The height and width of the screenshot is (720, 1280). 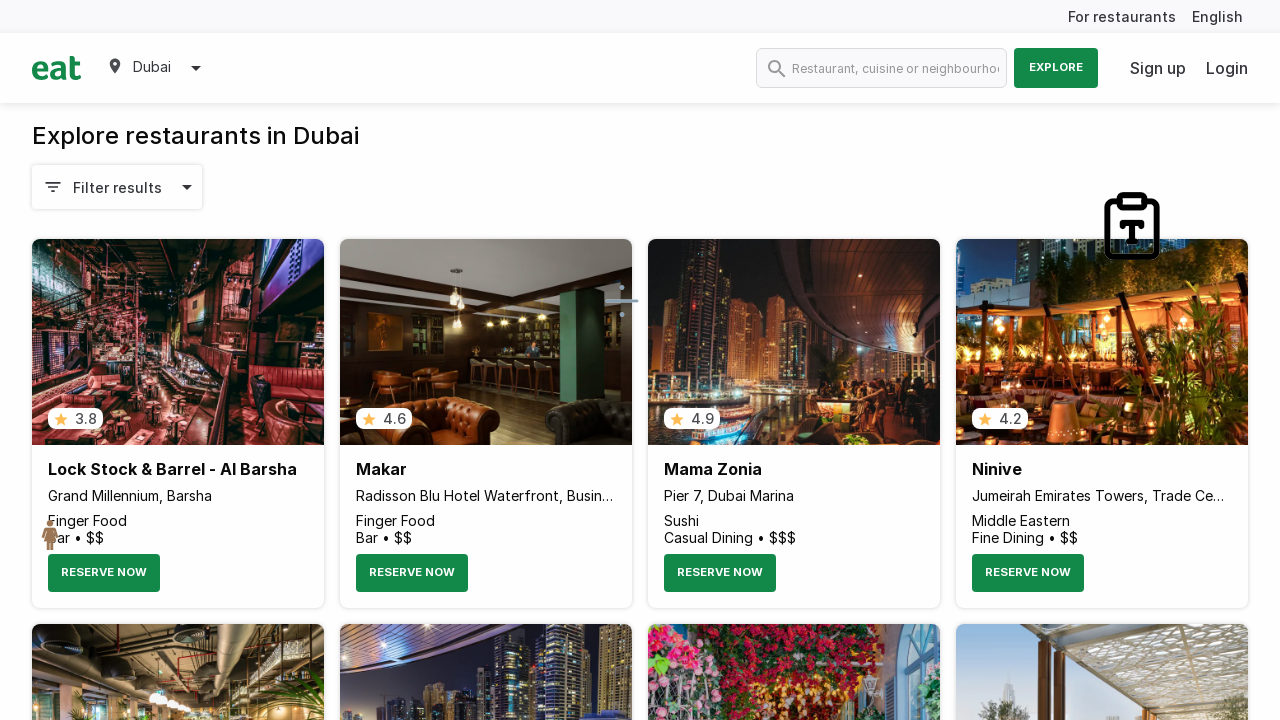 I want to click on perform division calculation, so click(x=622, y=301).